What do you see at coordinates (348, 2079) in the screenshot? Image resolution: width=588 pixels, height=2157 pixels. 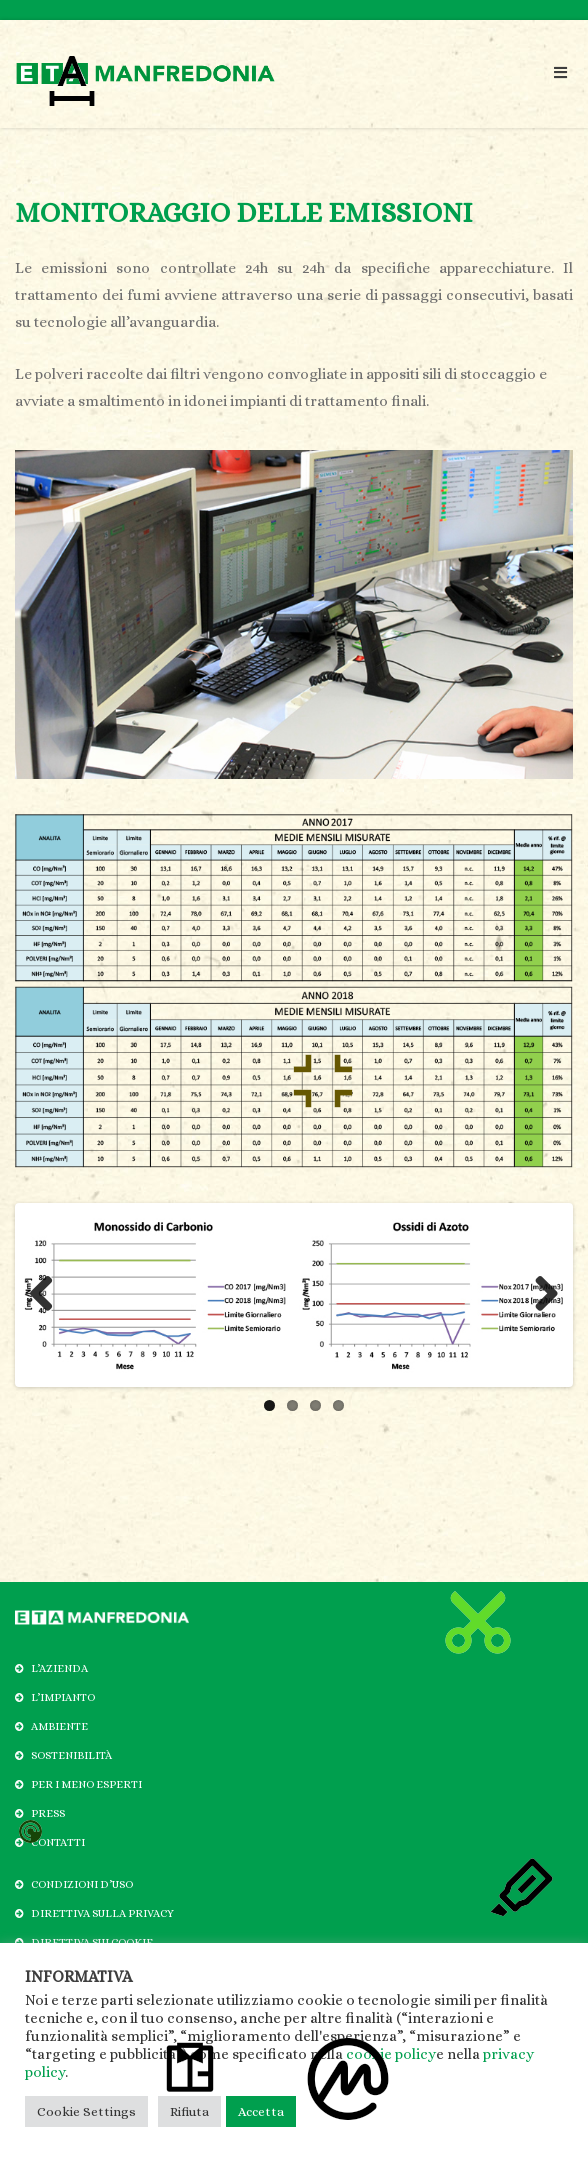 I see `open CoinMarketCap app` at bounding box center [348, 2079].